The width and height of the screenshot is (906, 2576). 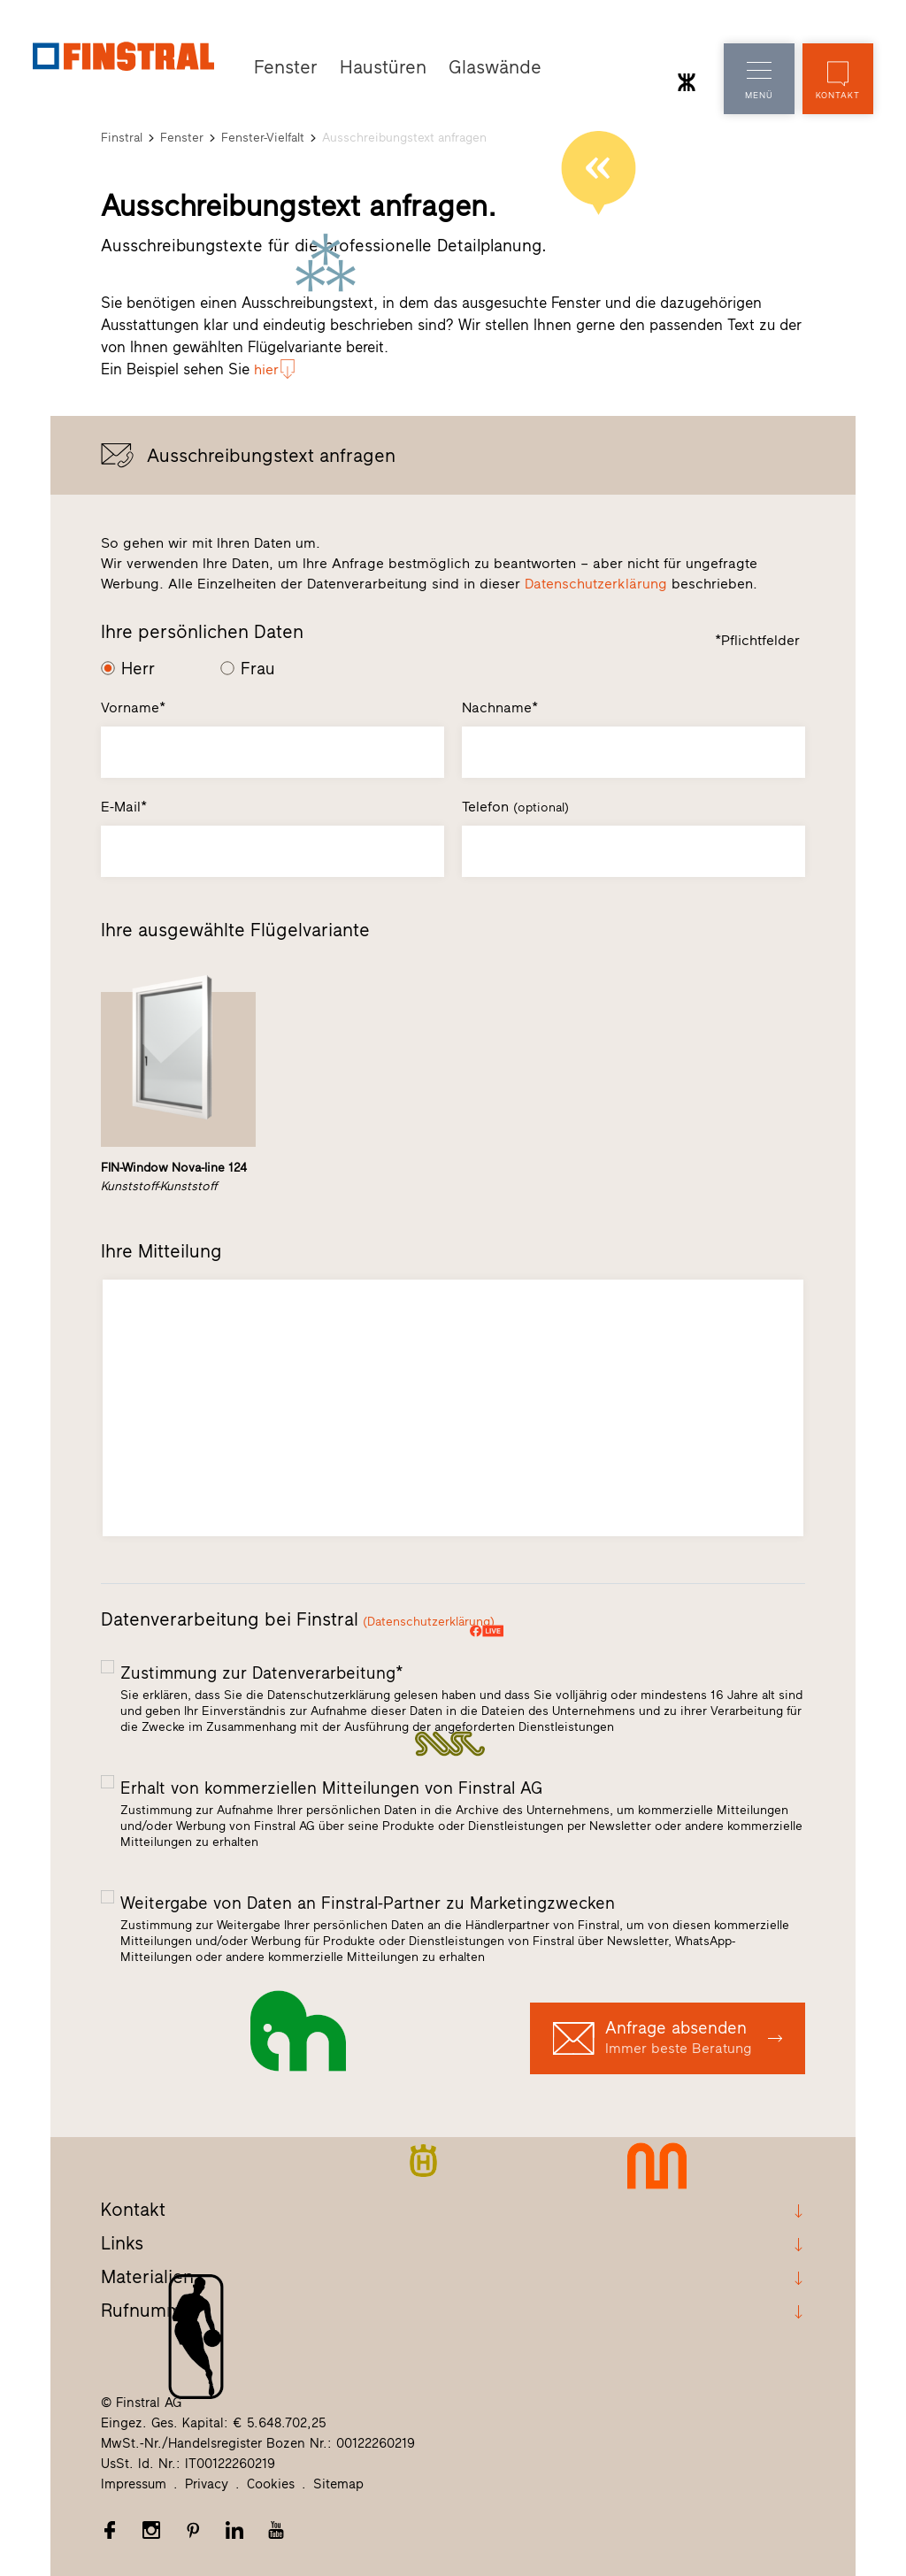 I want to click on open the NBA app, so click(x=196, y=2336).